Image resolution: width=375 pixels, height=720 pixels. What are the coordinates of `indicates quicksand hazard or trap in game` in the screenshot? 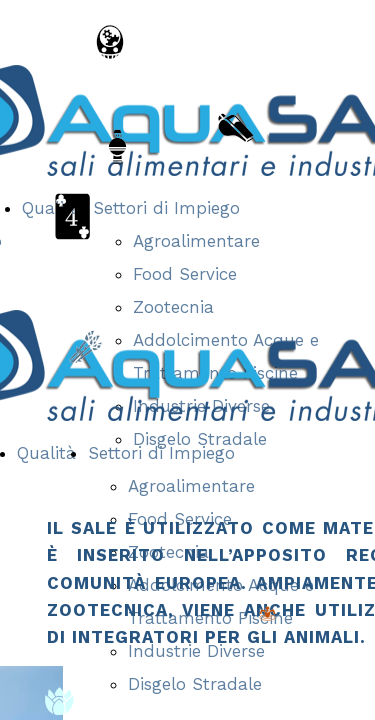 It's located at (267, 613).